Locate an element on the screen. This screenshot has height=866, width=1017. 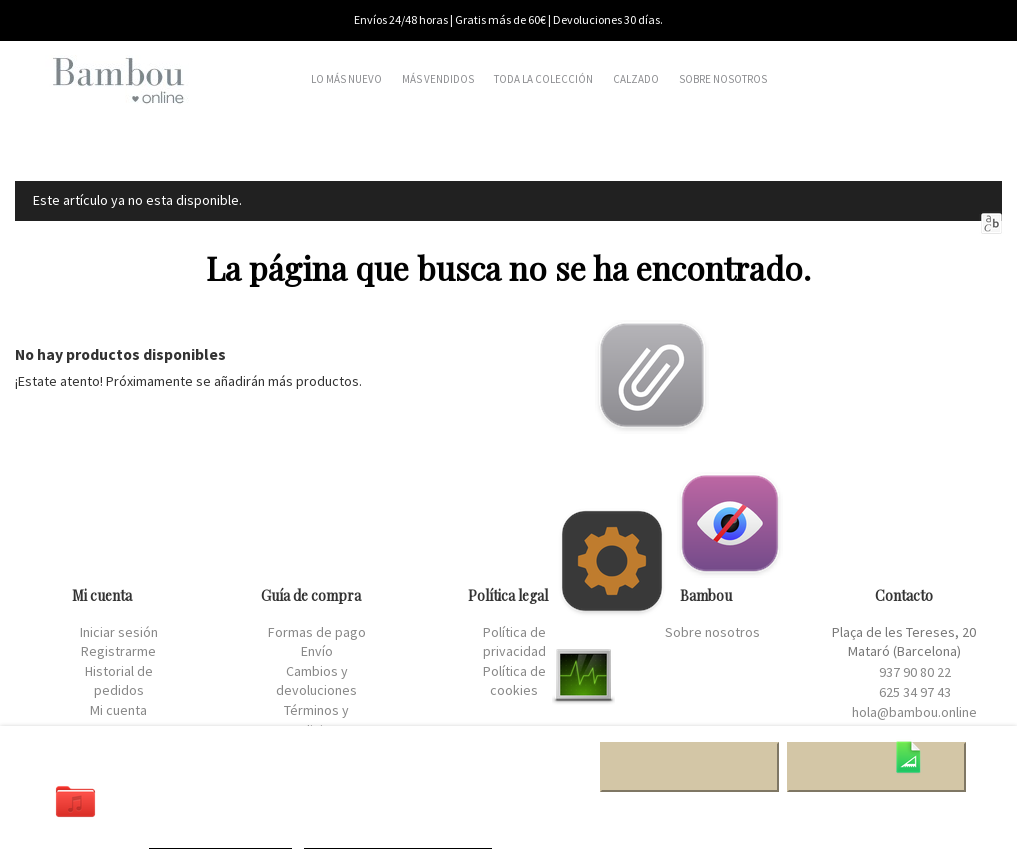
open system monitor to view resource usage is located at coordinates (583, 673).